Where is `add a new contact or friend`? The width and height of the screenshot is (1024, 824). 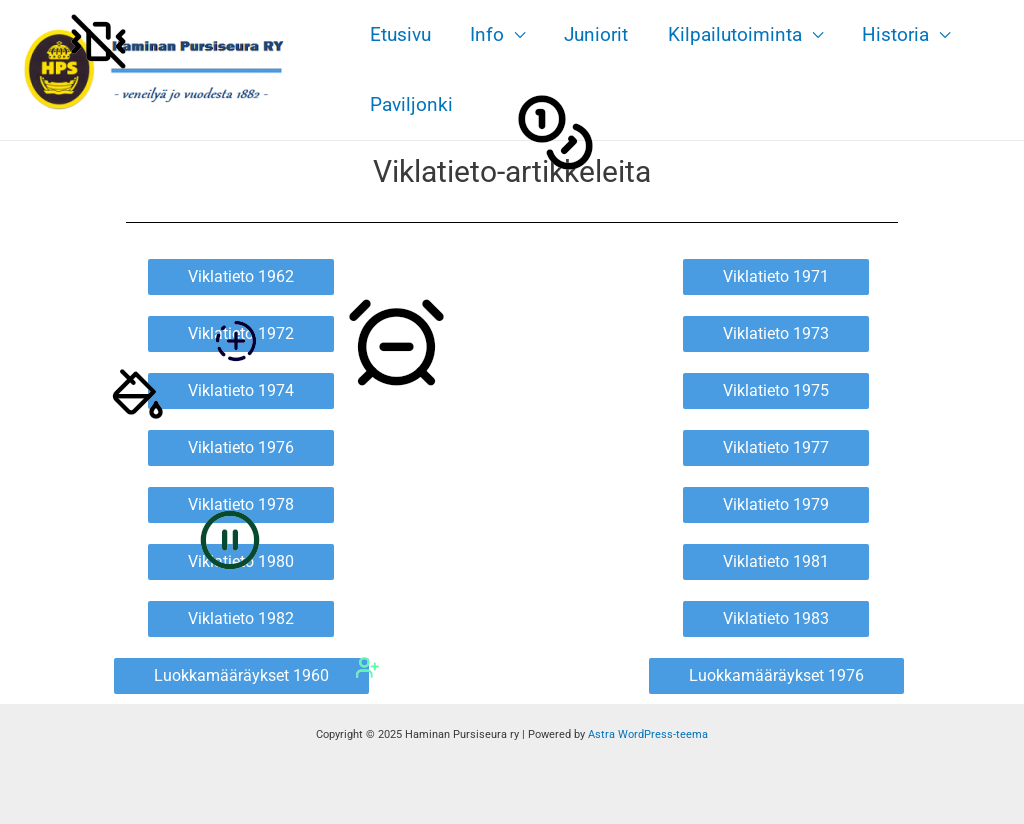 add a new contact or friend is located at coordinates (367, 667).